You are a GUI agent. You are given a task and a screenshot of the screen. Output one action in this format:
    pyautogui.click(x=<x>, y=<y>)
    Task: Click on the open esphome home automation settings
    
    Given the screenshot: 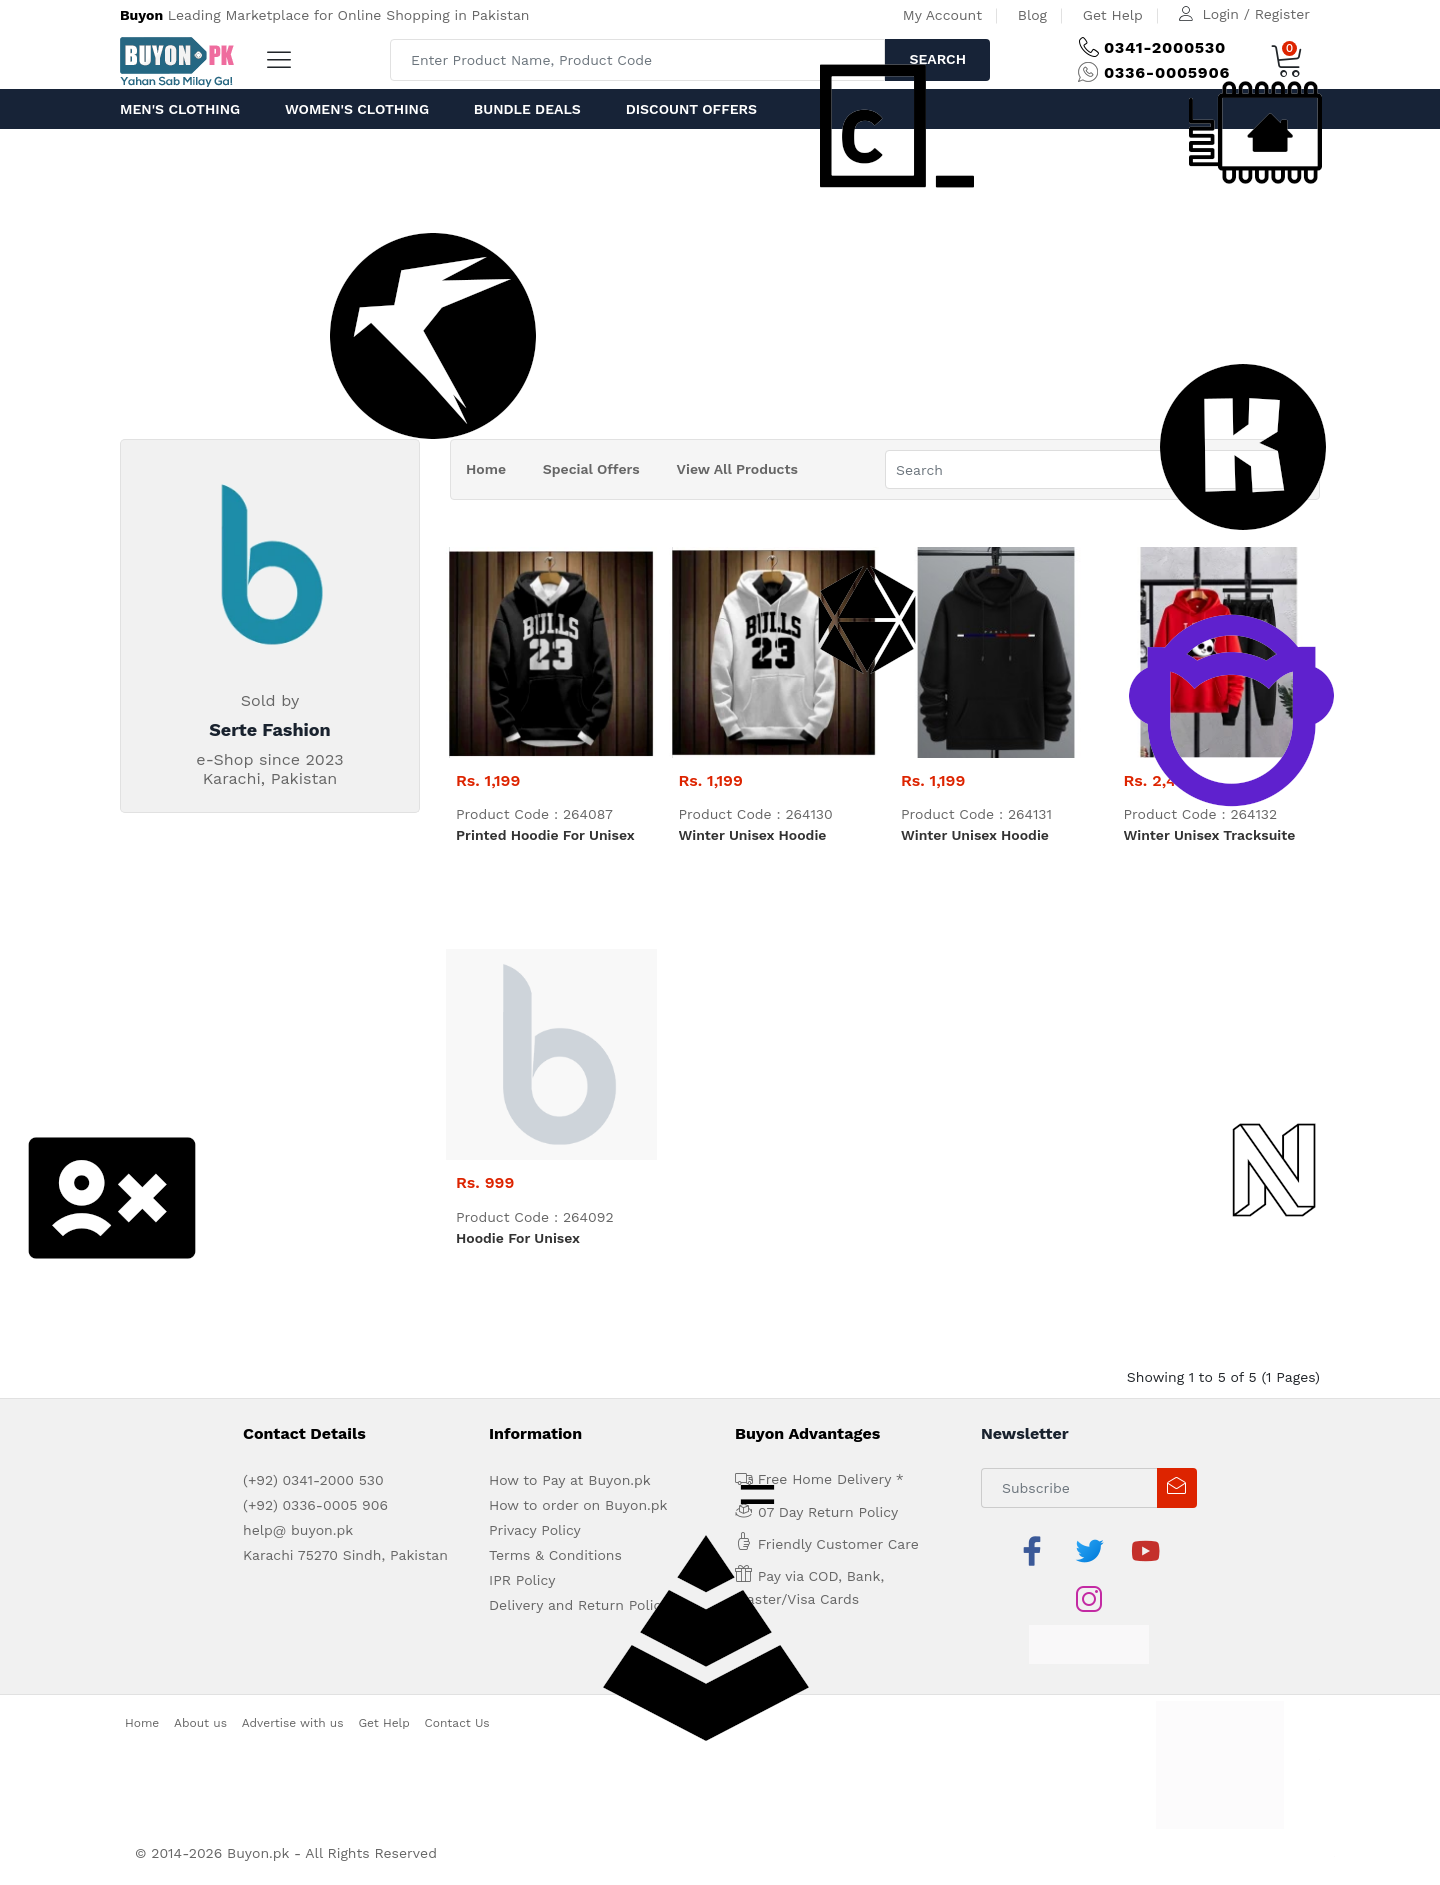 What is the action you would take?
    pyautogui.click(x=1255, y=132)
    